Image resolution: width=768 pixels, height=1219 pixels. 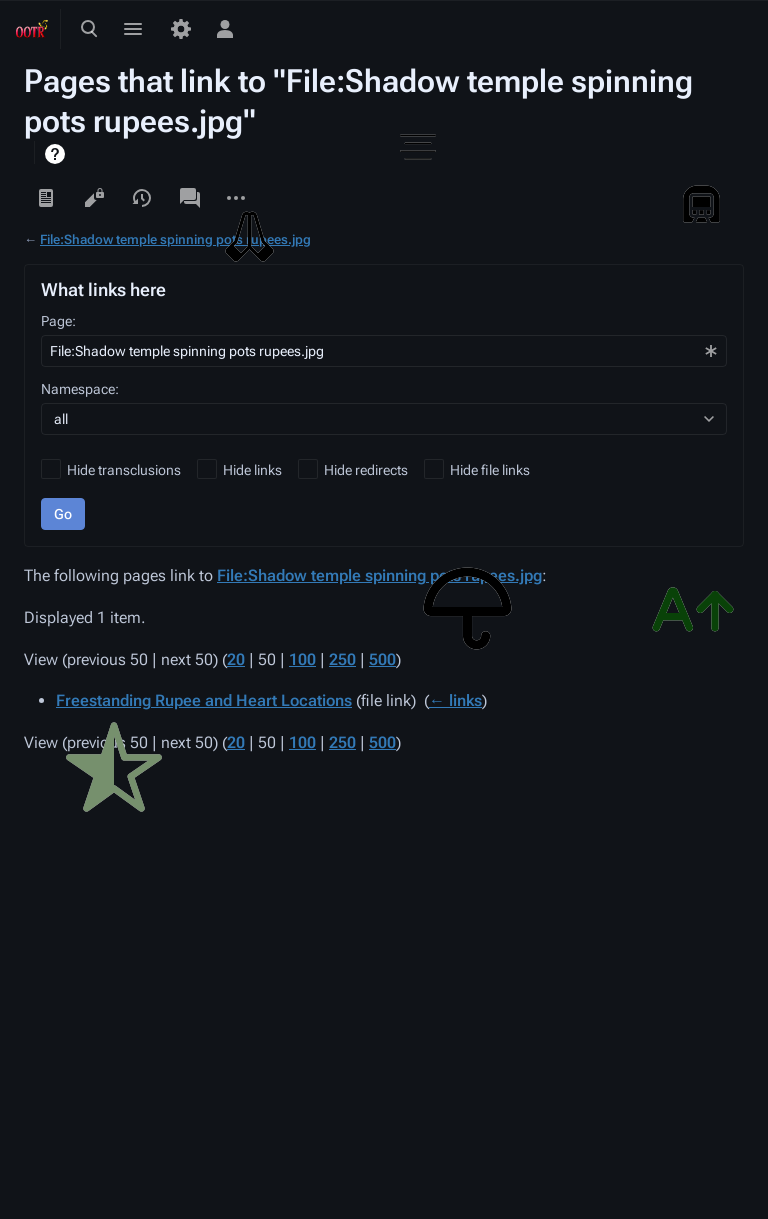 What do you see at coordinates (114, 767) in the screenshot?
I see `indicates a partial or half-star rating` at bounding box center [114, 767].